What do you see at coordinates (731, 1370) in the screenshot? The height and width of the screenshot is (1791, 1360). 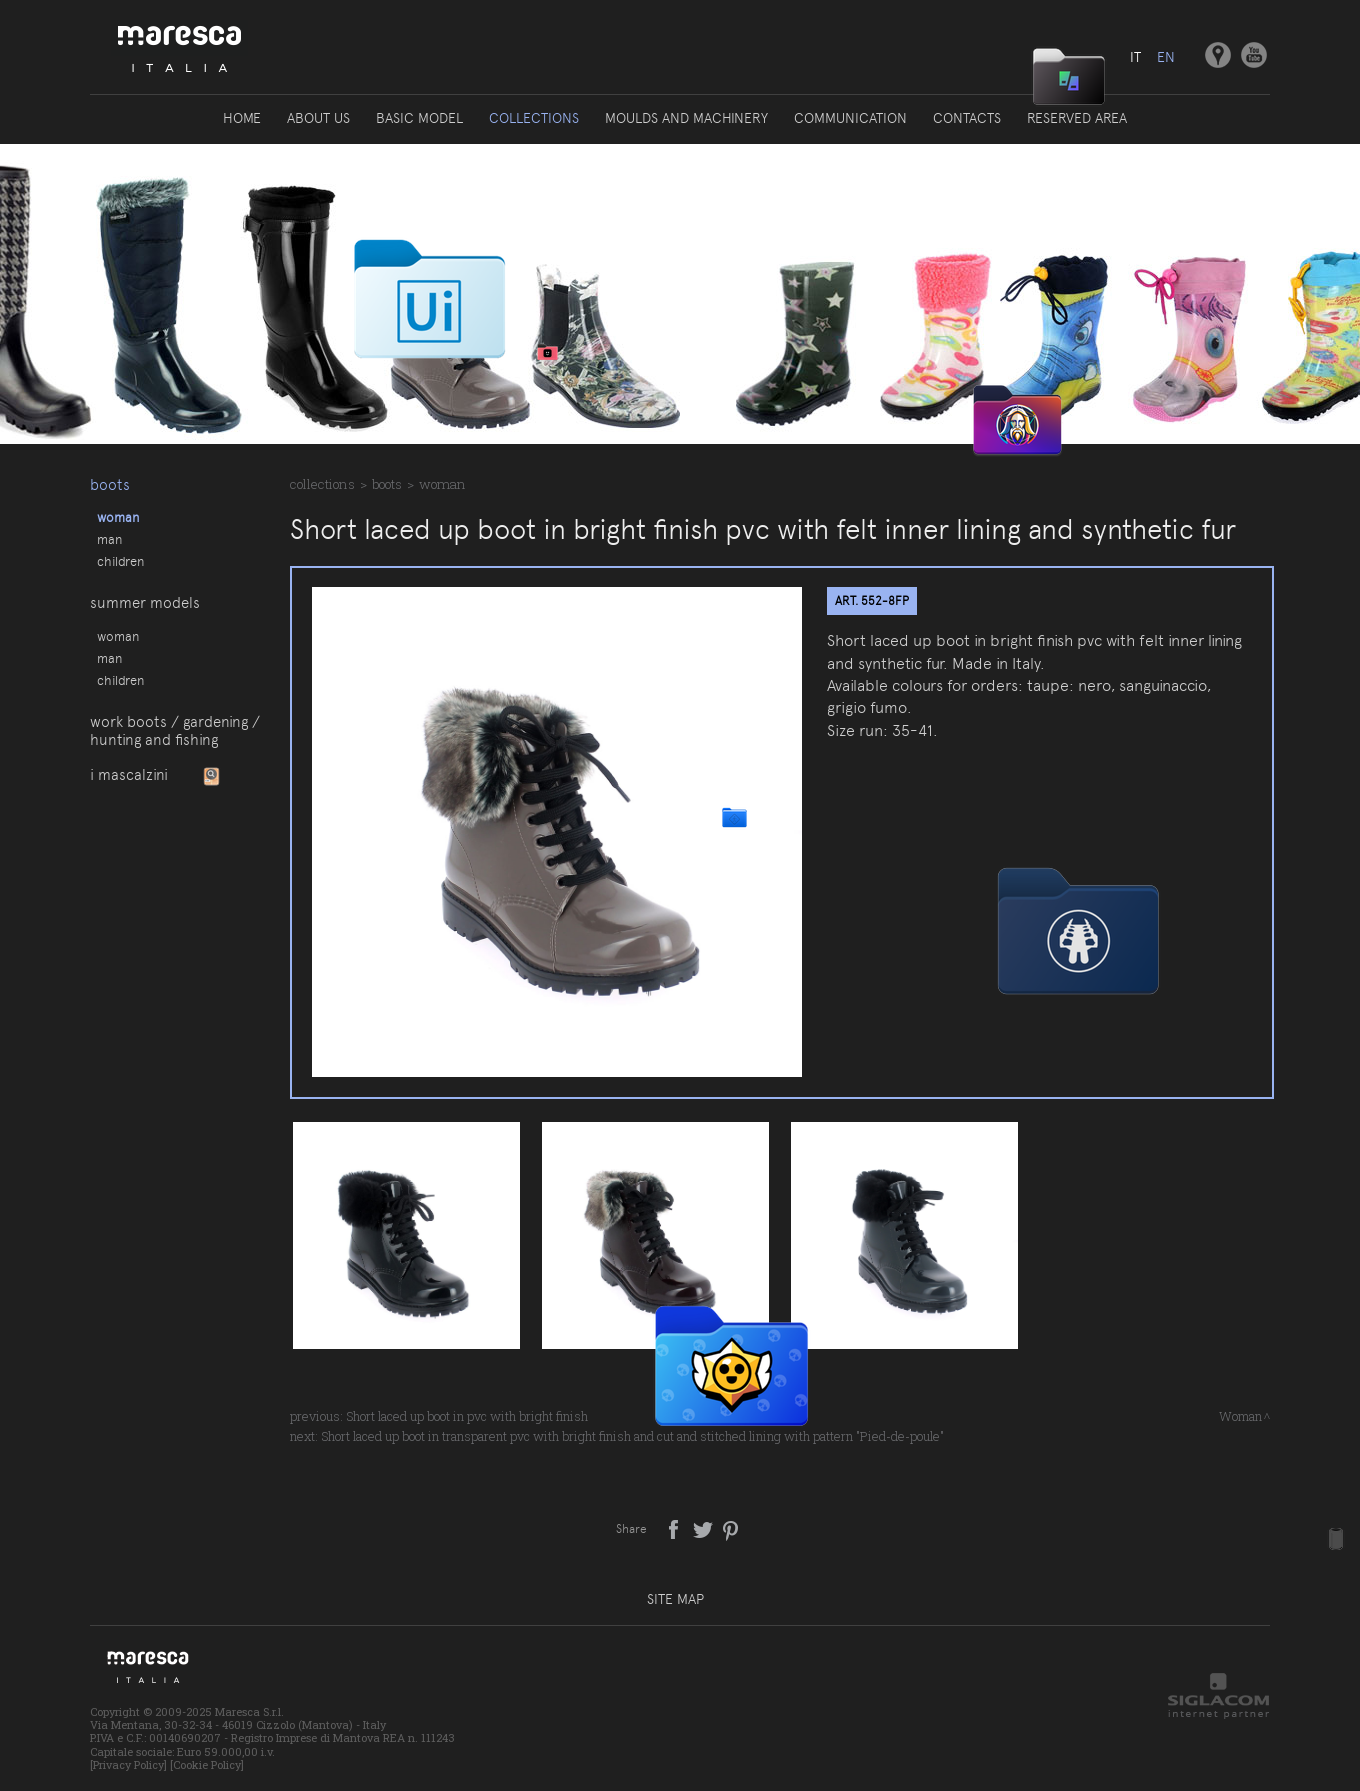 I see `open brawl stars game files folder` at bounding box center [731, 1370].